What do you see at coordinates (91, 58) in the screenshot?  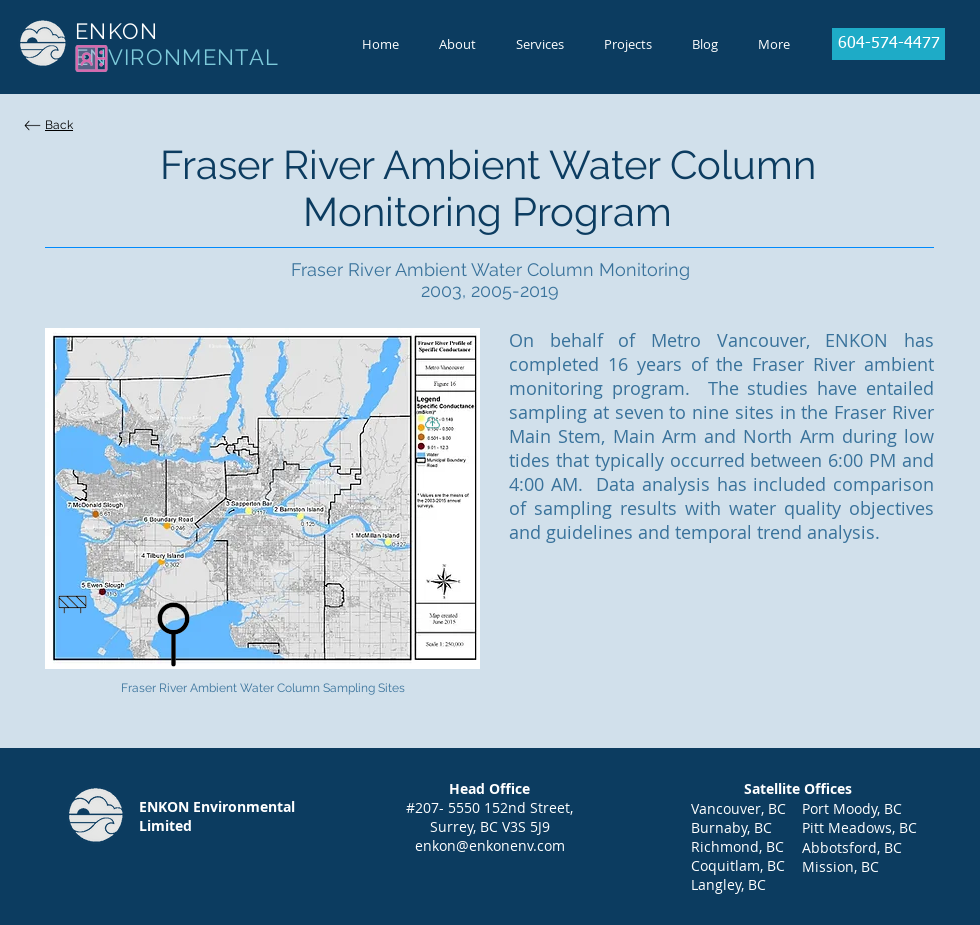 I see `start or join a video conference` at bounding box center [91, 58].